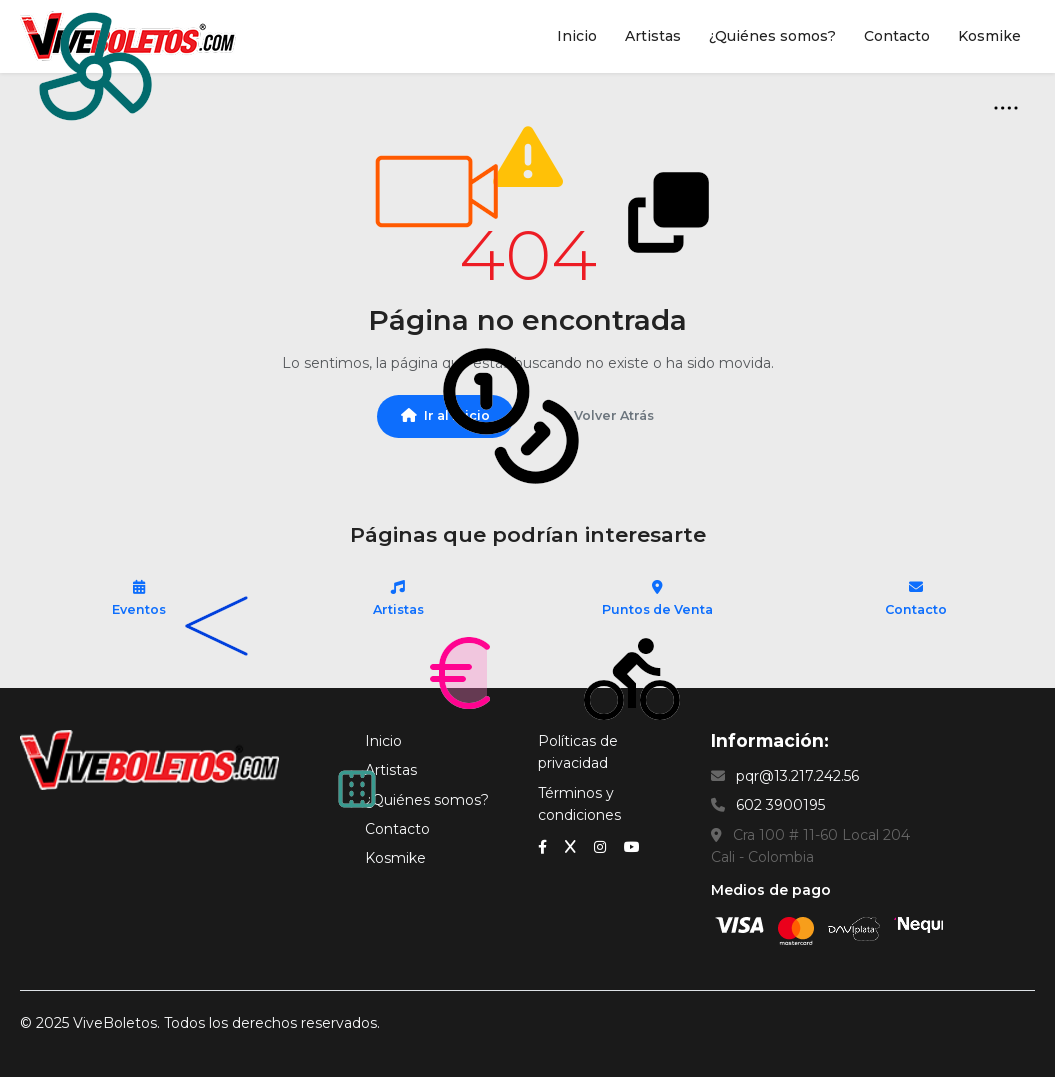  I want to click on toggle split panel view, so click(357, 789).